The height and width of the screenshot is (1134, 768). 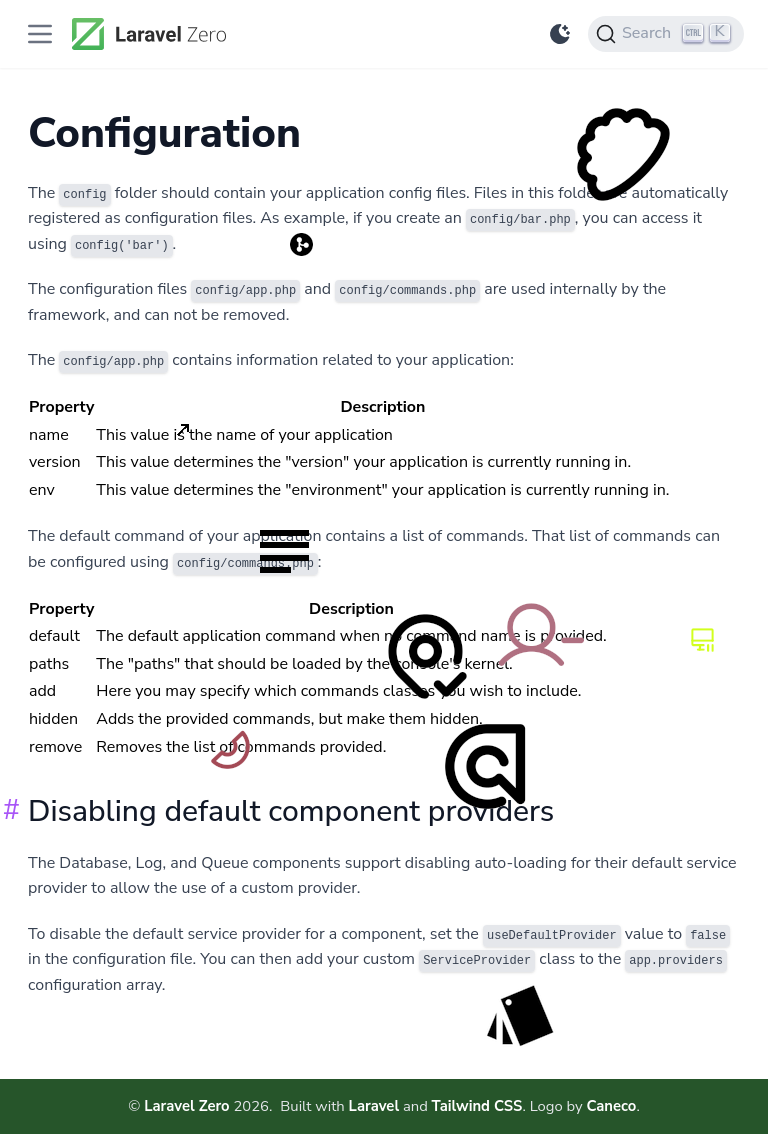 I want to click on indicates an outgoing call was made, so click(x=183, y=429).